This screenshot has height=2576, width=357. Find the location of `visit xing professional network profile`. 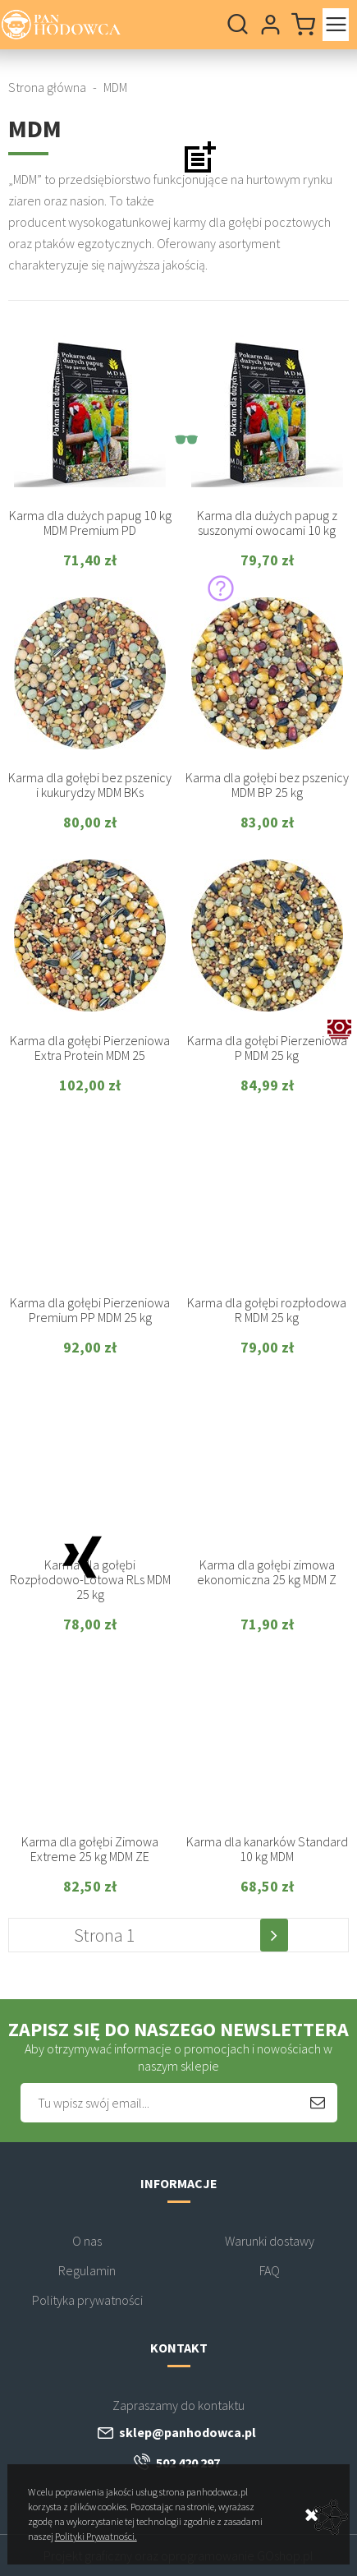

visit xing professional network profile is located at coordinates (82, 1557).